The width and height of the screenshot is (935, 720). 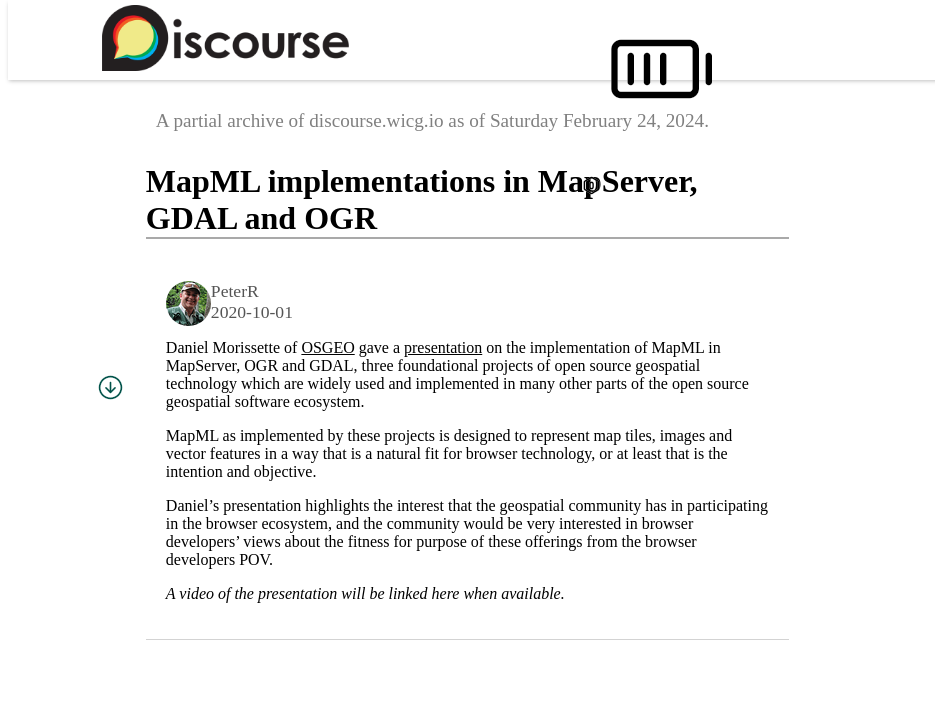 I want to click on indicates high battery level, so click(x=660, y=69).